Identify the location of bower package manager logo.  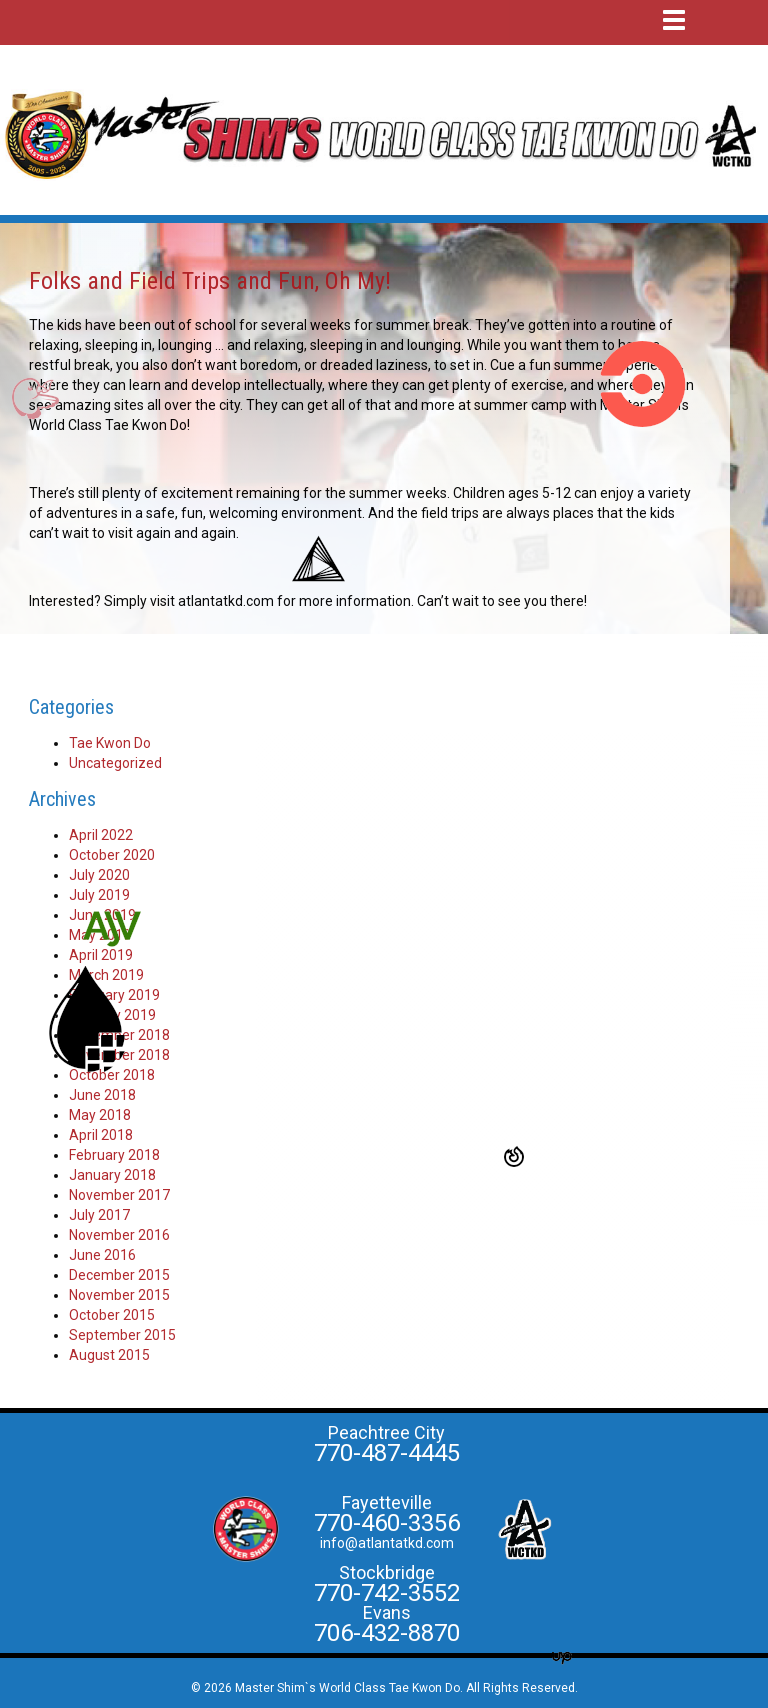
(35, 398).